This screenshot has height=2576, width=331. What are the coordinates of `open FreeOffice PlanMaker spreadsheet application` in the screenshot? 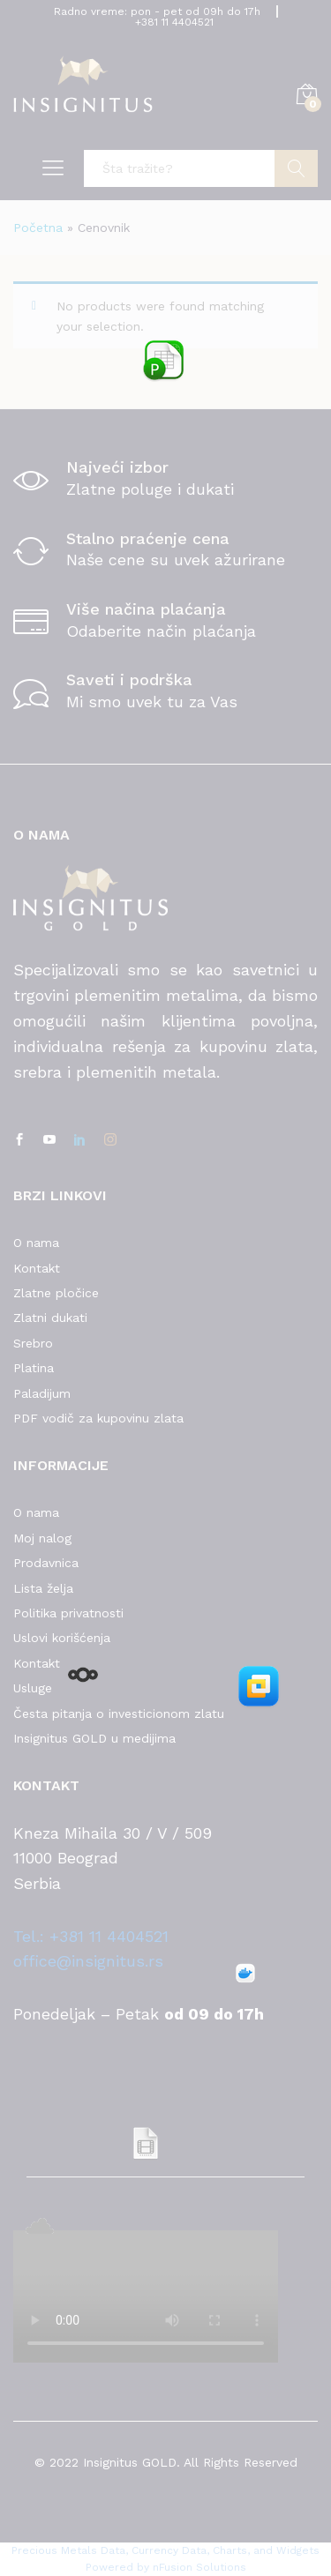 It's located at (164, 360).